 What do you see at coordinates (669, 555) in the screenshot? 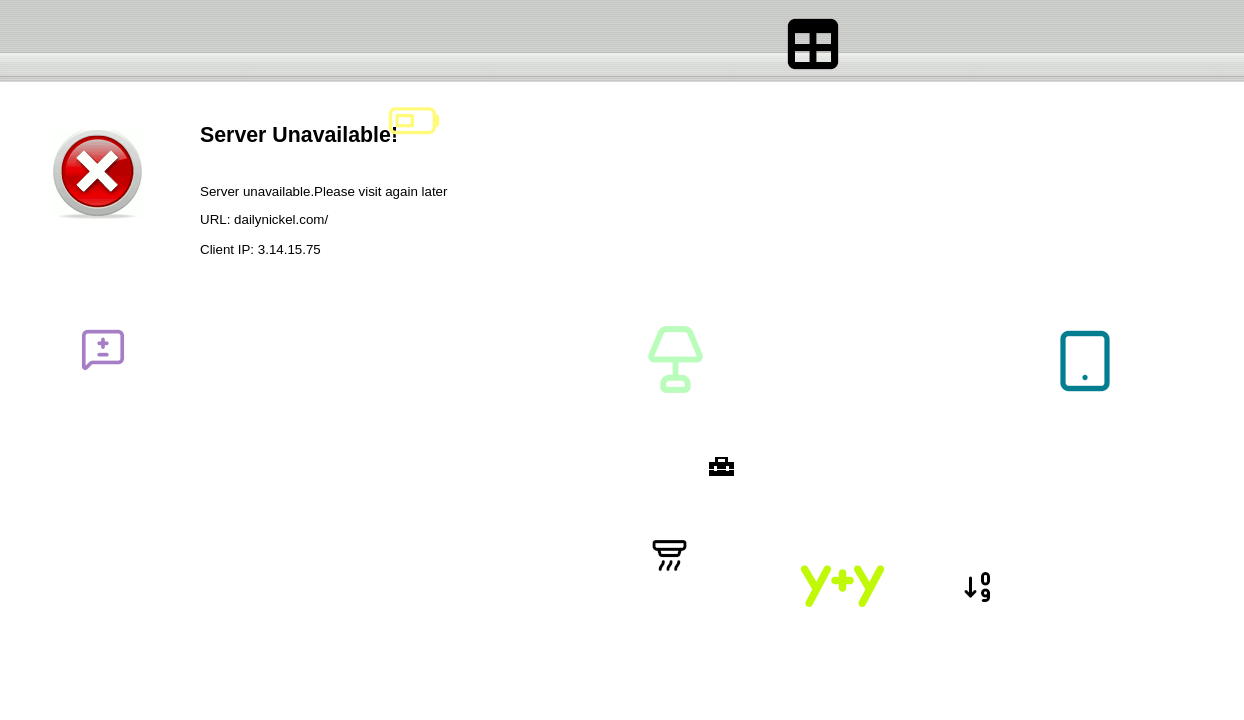
I see `smoke detector alert or notification` at bounding box center [669, 555].